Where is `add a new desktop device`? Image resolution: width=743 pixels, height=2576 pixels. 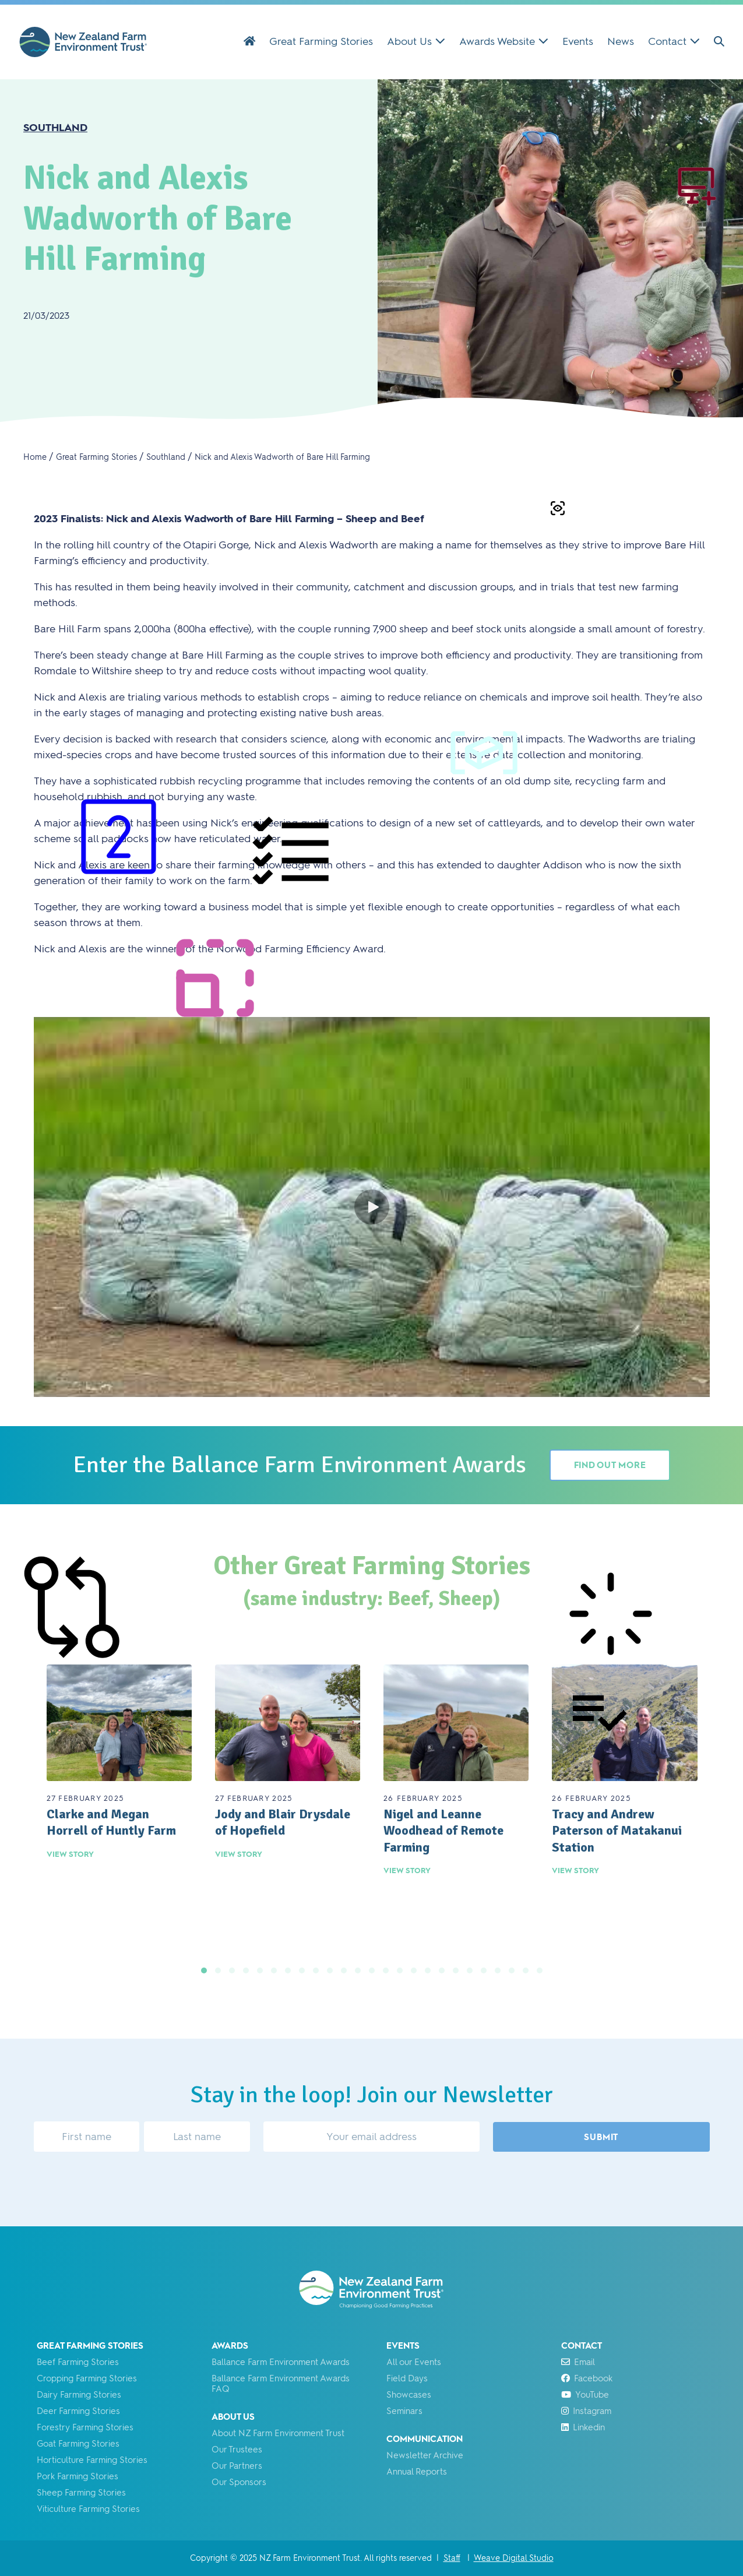
add a new desktop device is located at coordinates (696, 185).